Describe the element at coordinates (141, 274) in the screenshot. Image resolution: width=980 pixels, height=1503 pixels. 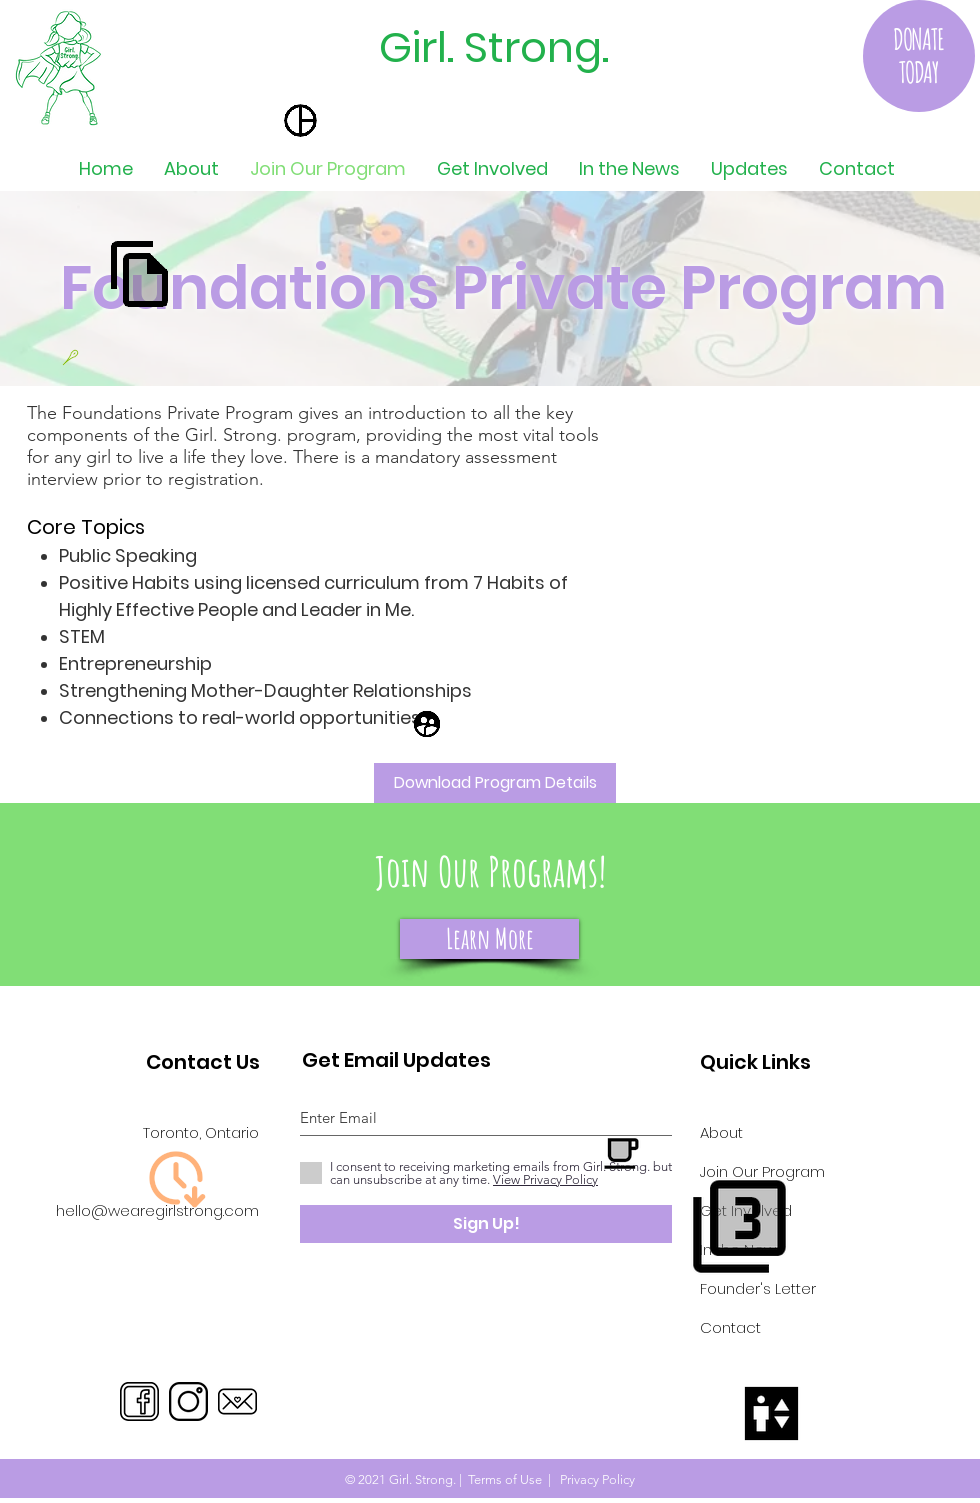
I see `copy file to clipboard` at that location.